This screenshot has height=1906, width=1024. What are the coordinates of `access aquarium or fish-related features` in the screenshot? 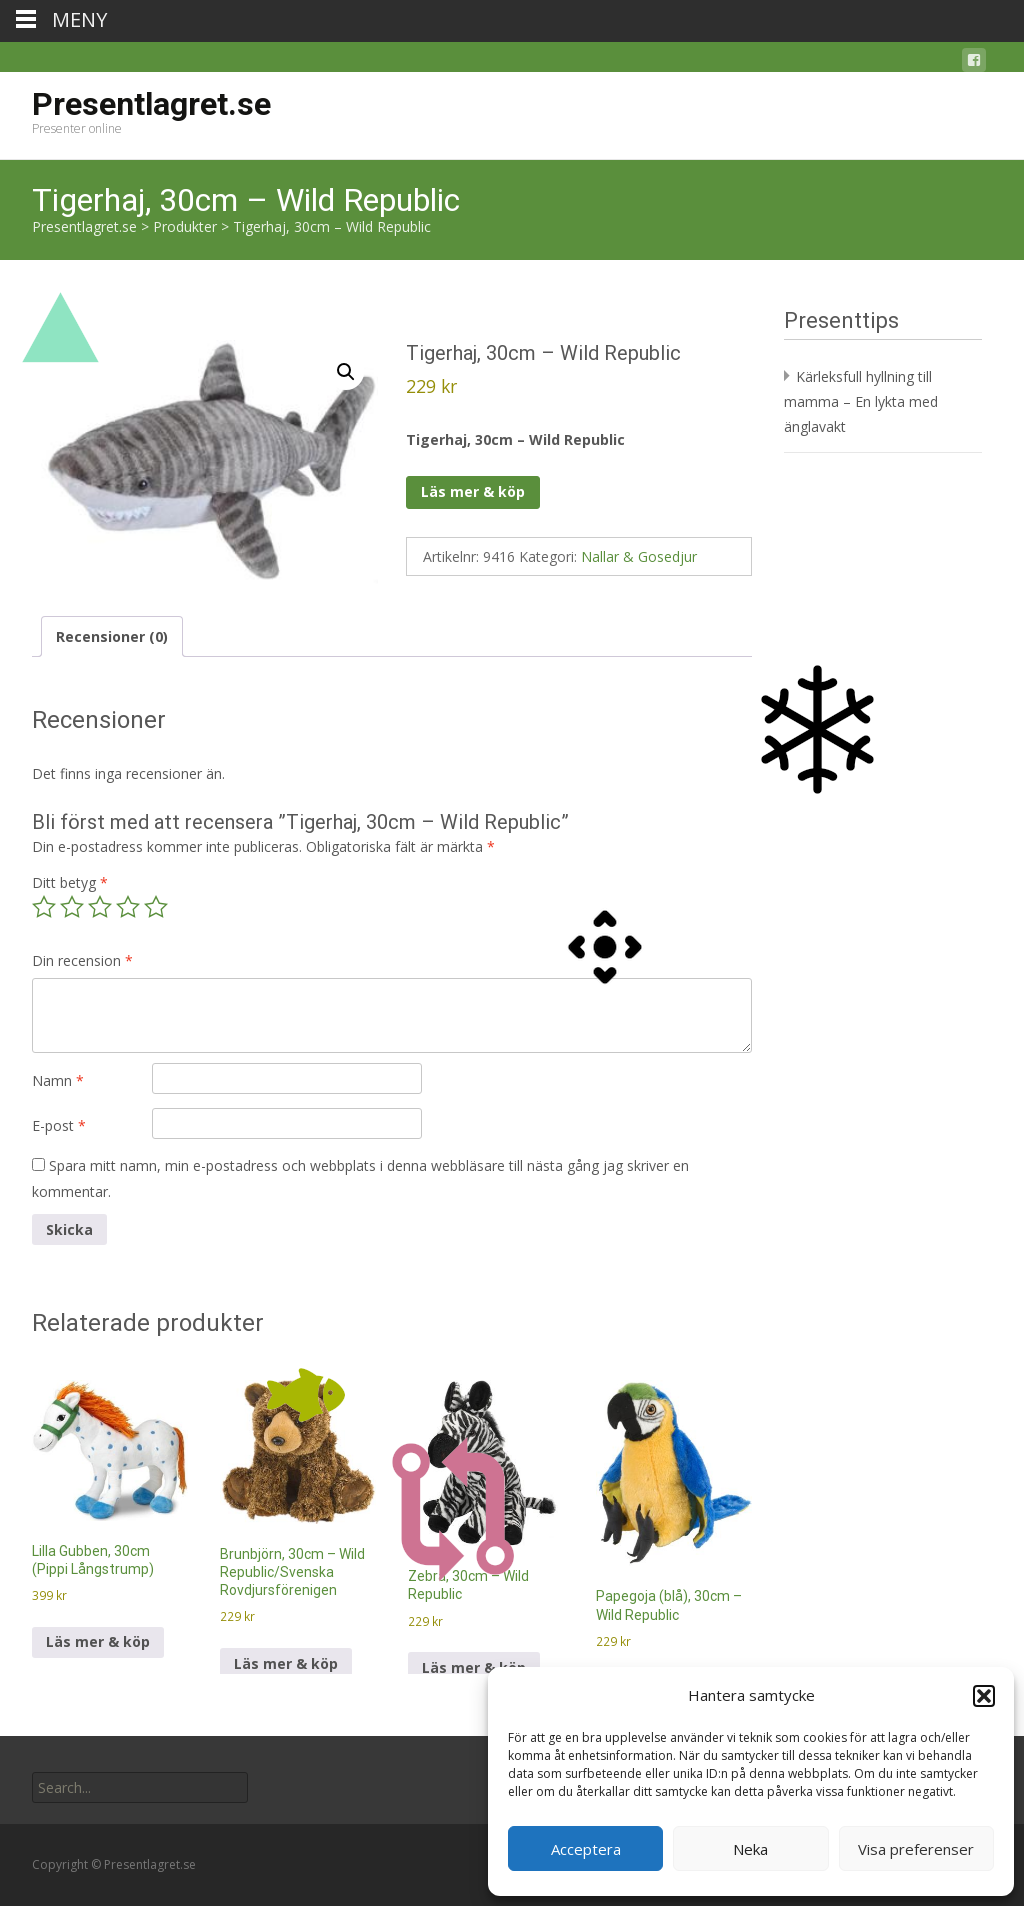 It's located at (306, 1395).